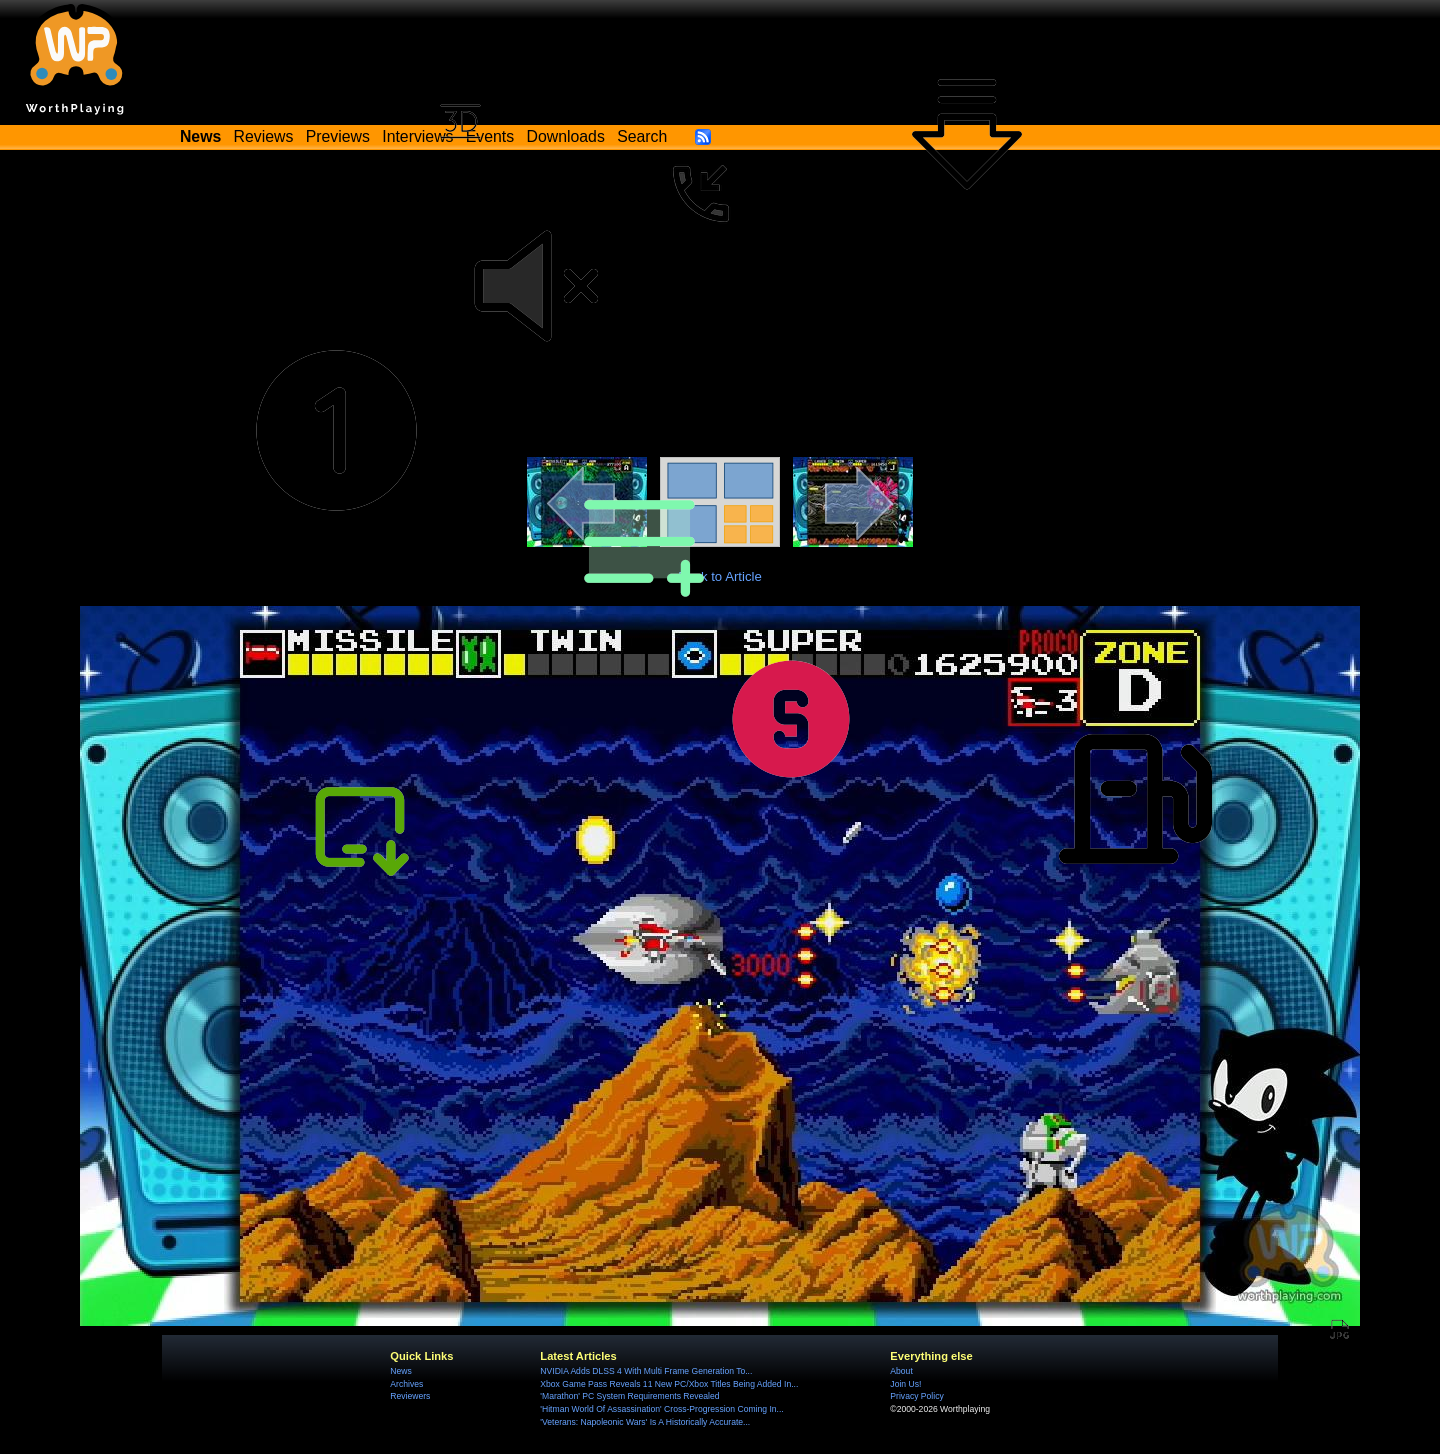 The width and height of the screenshot is (1440, 1454). What do you see at coordinates (460, 121) in the screenshot?
I see `toggle 3D view mode` at bounding box center [460, 121].